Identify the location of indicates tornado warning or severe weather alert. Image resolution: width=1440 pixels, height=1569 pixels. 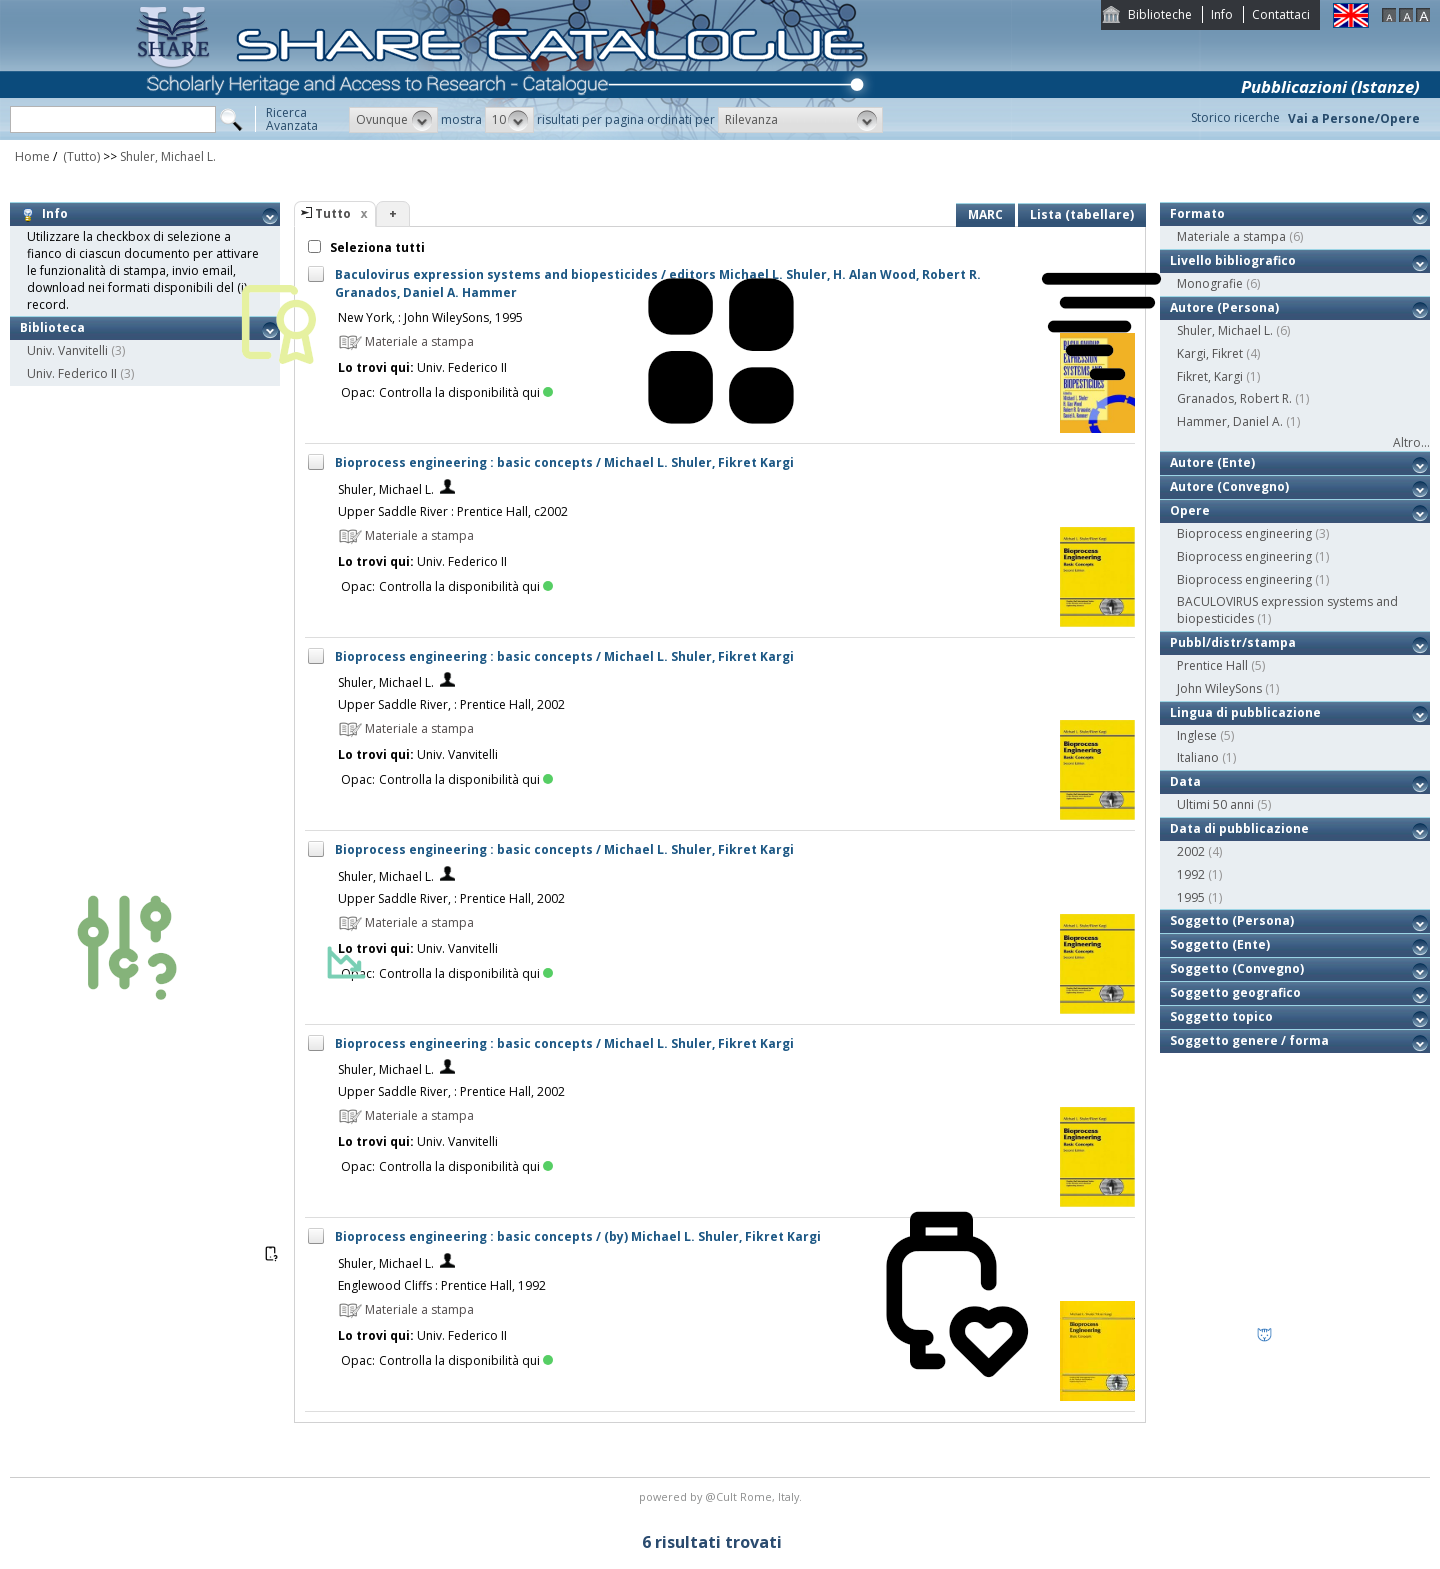
(1101, 326).